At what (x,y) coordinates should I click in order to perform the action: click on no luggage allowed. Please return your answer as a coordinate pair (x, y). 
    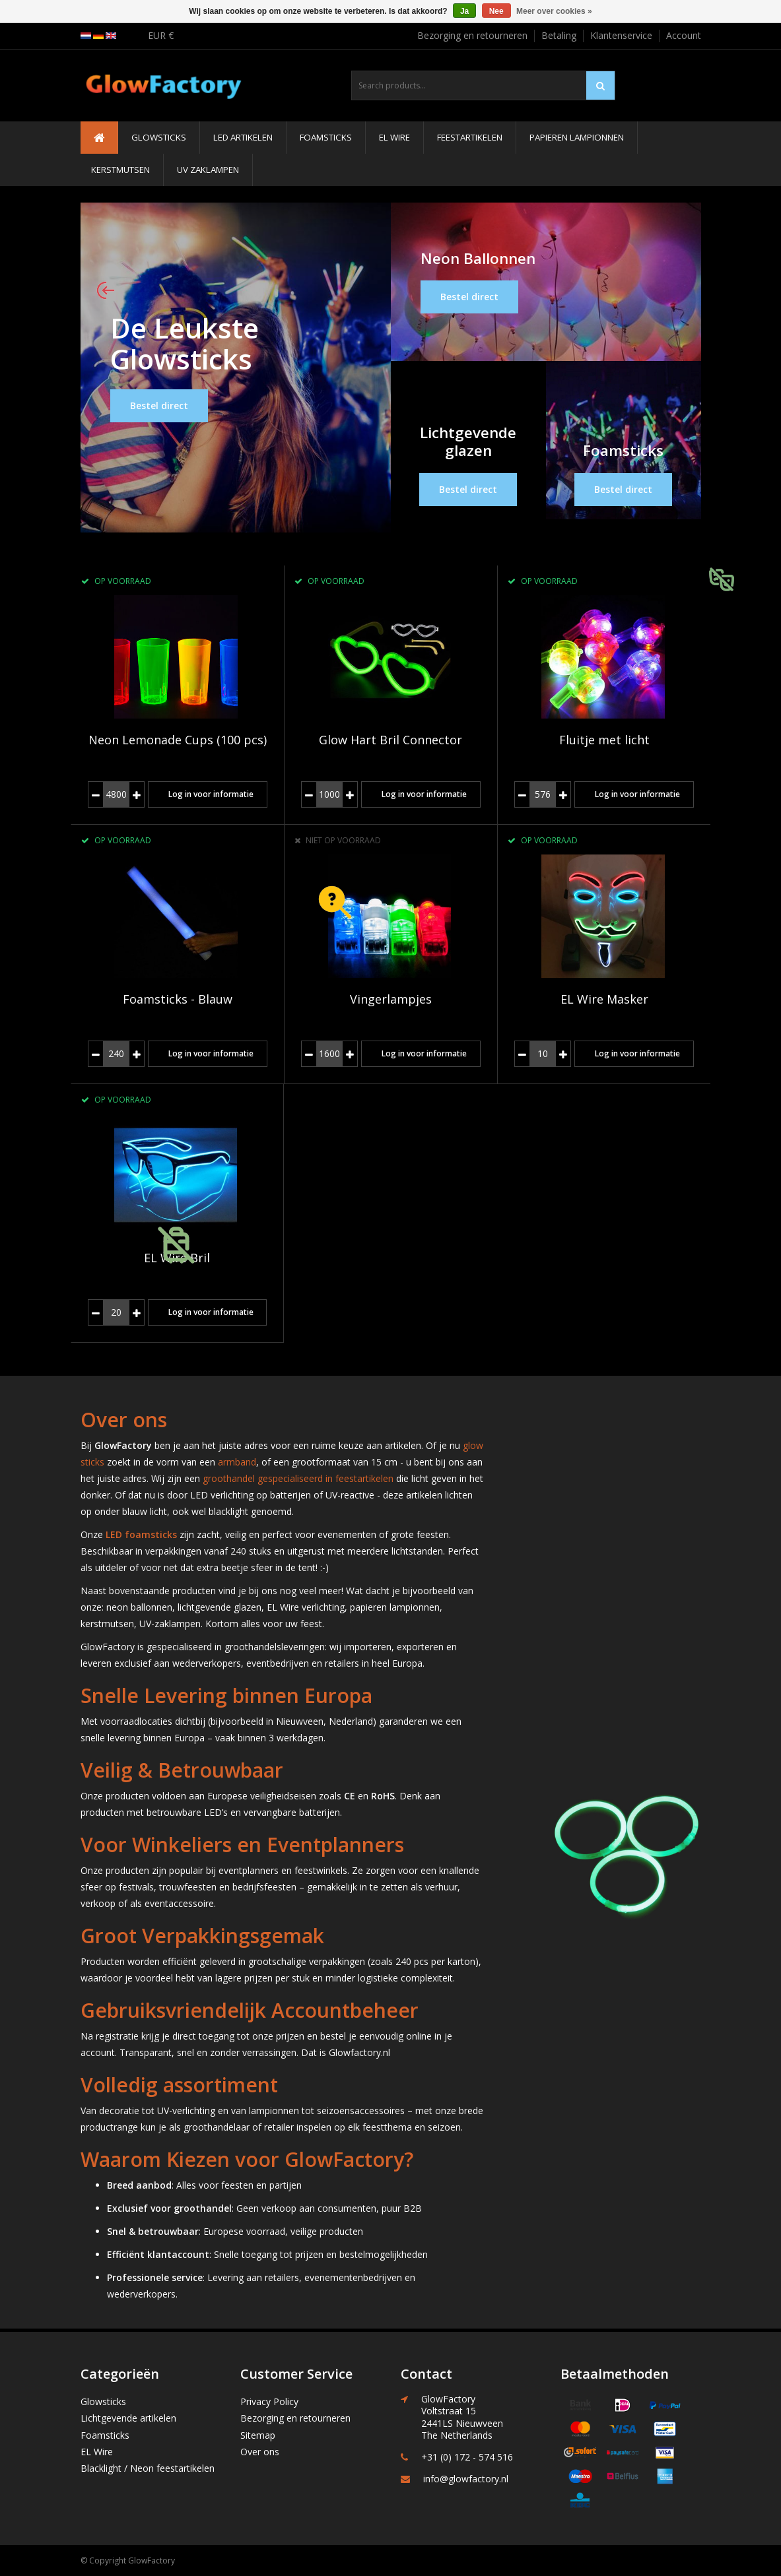
    Looking at the image, I should click on (176, 1245).